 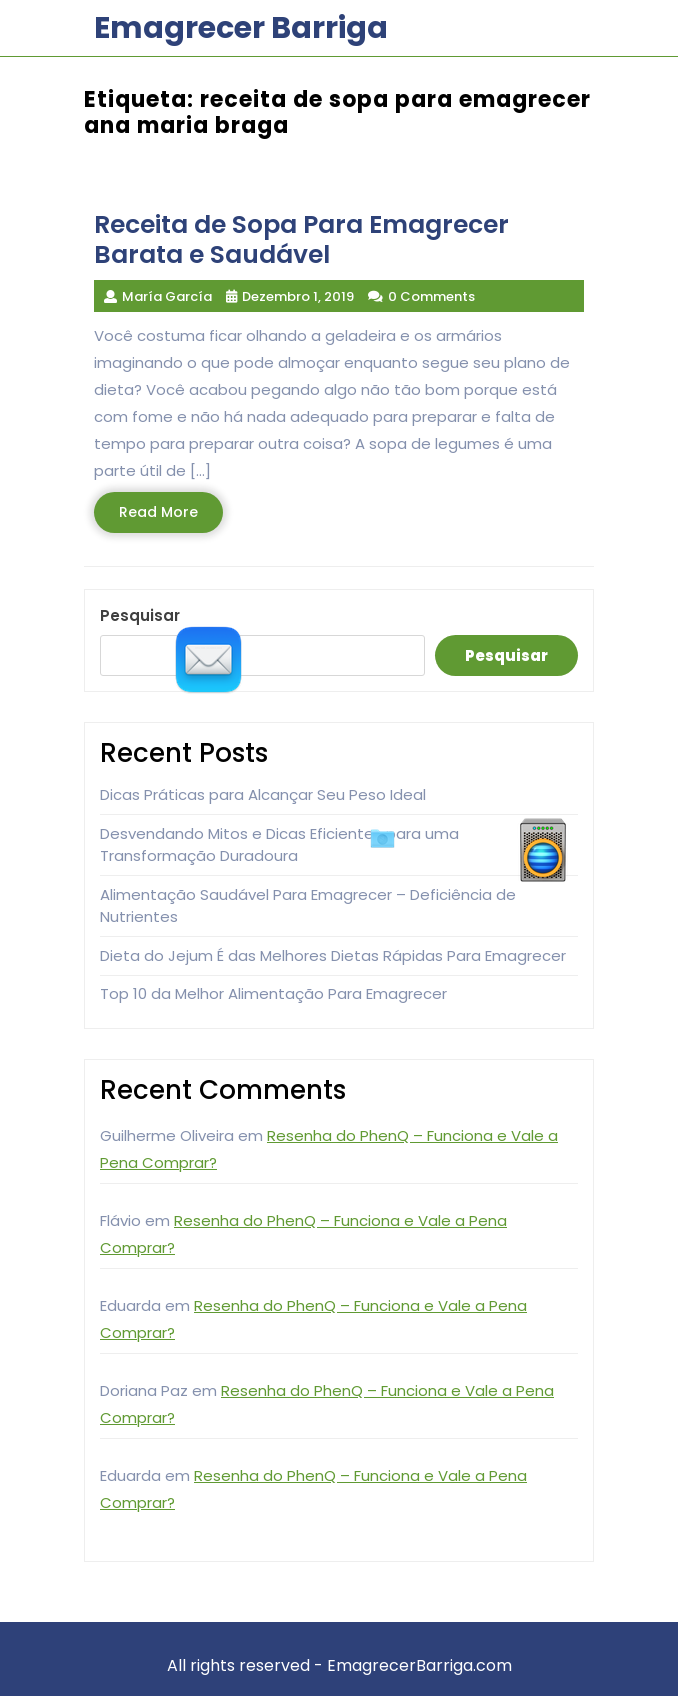 I want to click on access RAID 0 storage configuration, so click(x=543, y=850).